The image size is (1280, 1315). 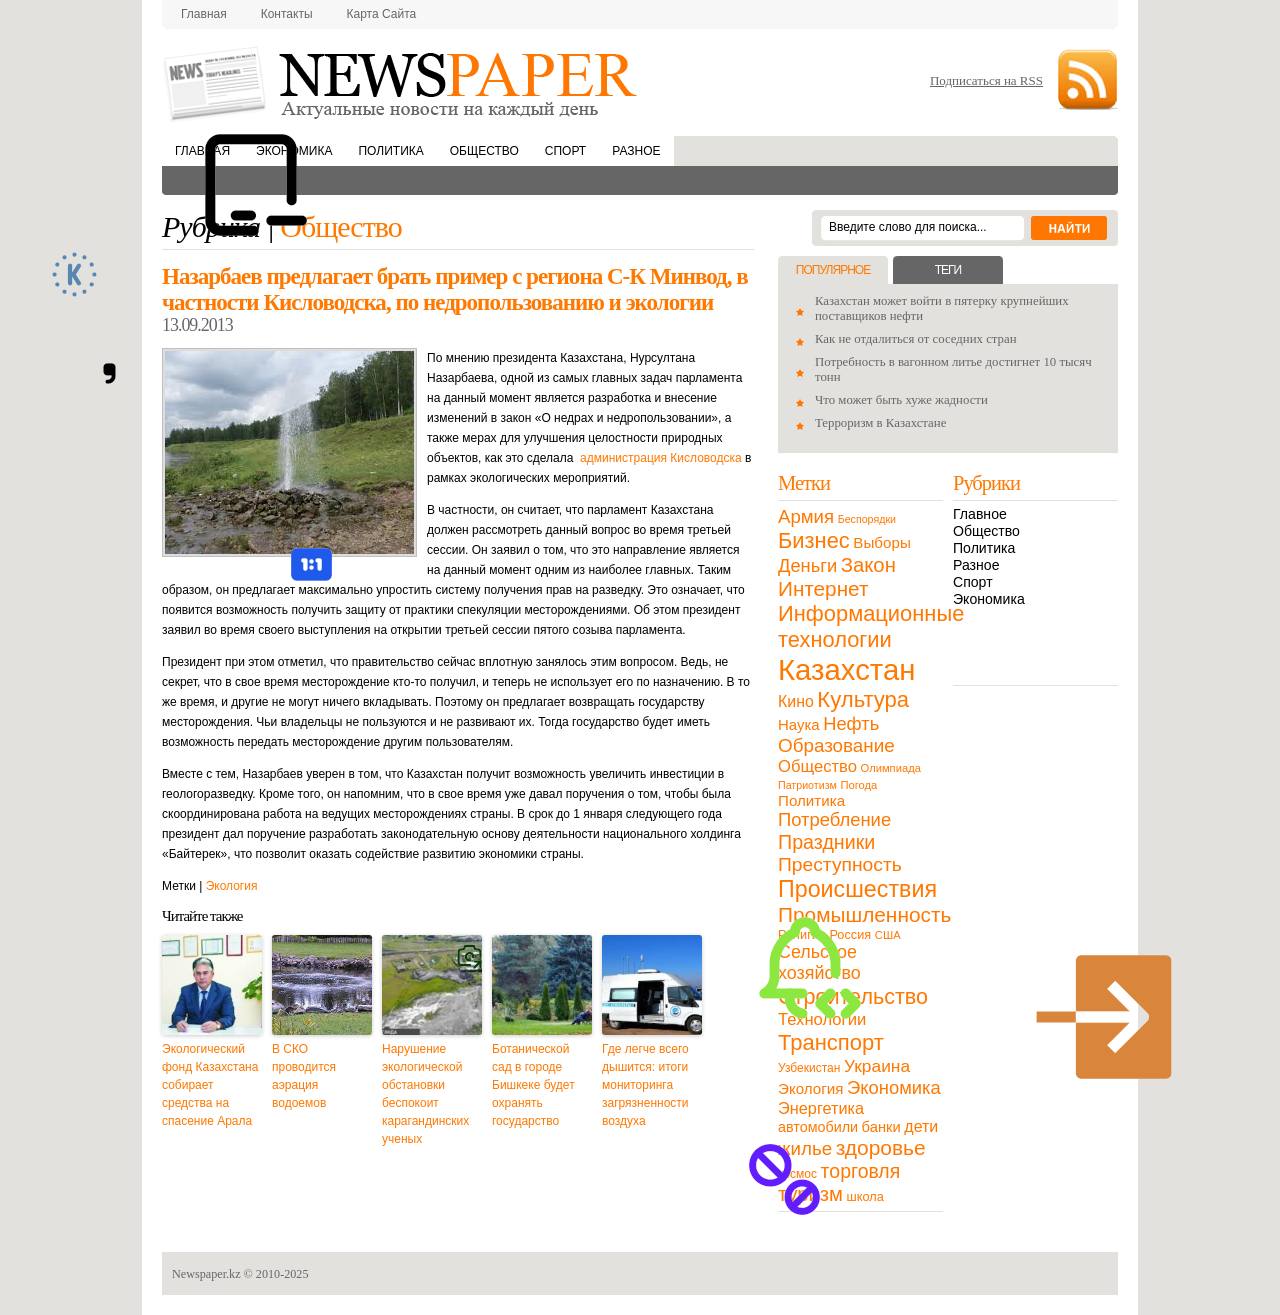 I want to click on configure notification settings via code, so click(x=805, y=968).